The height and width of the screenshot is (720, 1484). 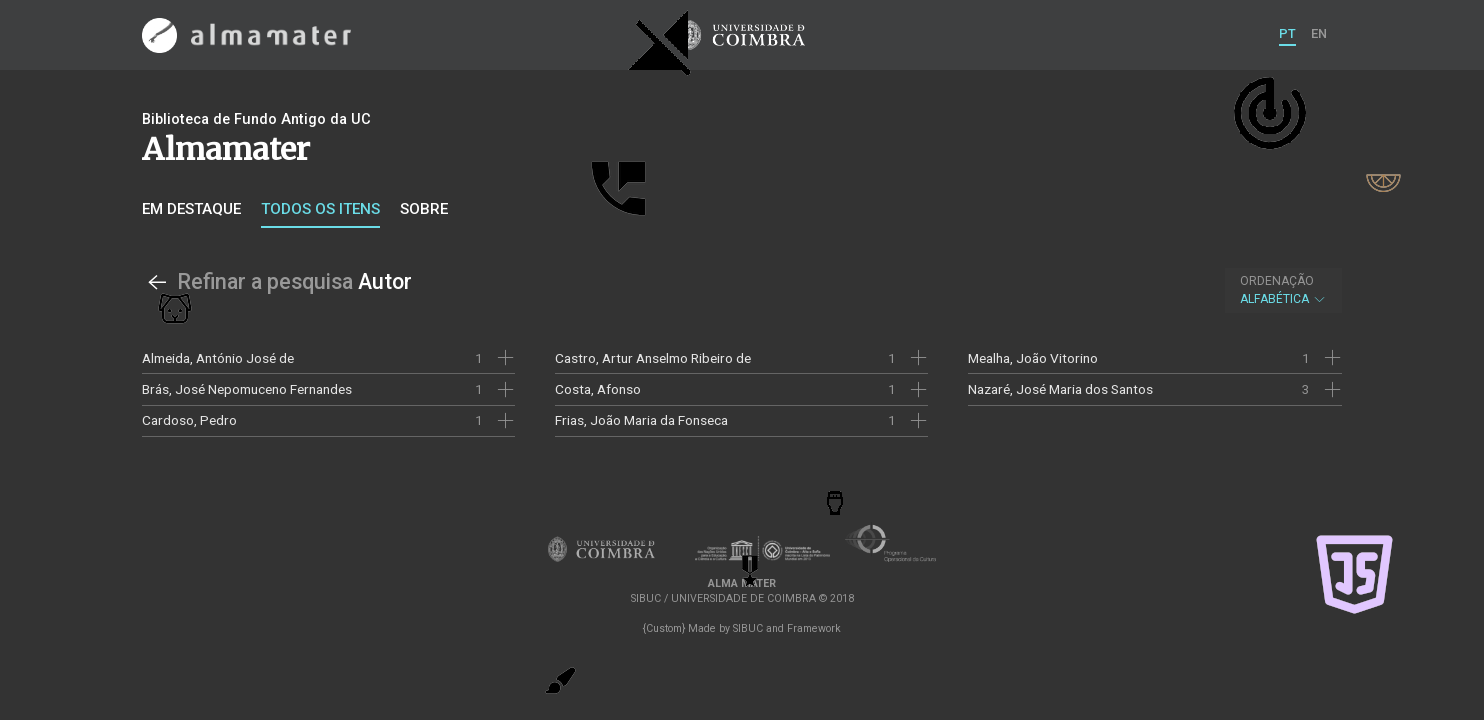 What do you see at coordinates (835, 503) in the screenshot?
I see `configure HDMI input settings` at bounding box center [835, 503].